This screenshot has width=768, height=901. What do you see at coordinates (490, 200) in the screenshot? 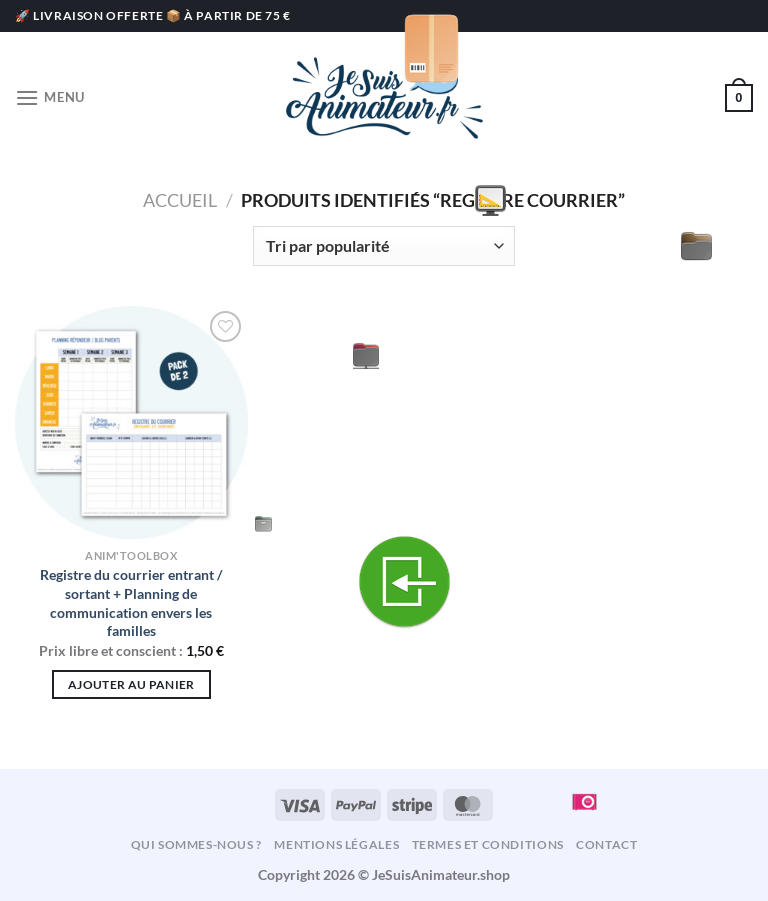
I see `access display settings` at bounding box center [490, 200].